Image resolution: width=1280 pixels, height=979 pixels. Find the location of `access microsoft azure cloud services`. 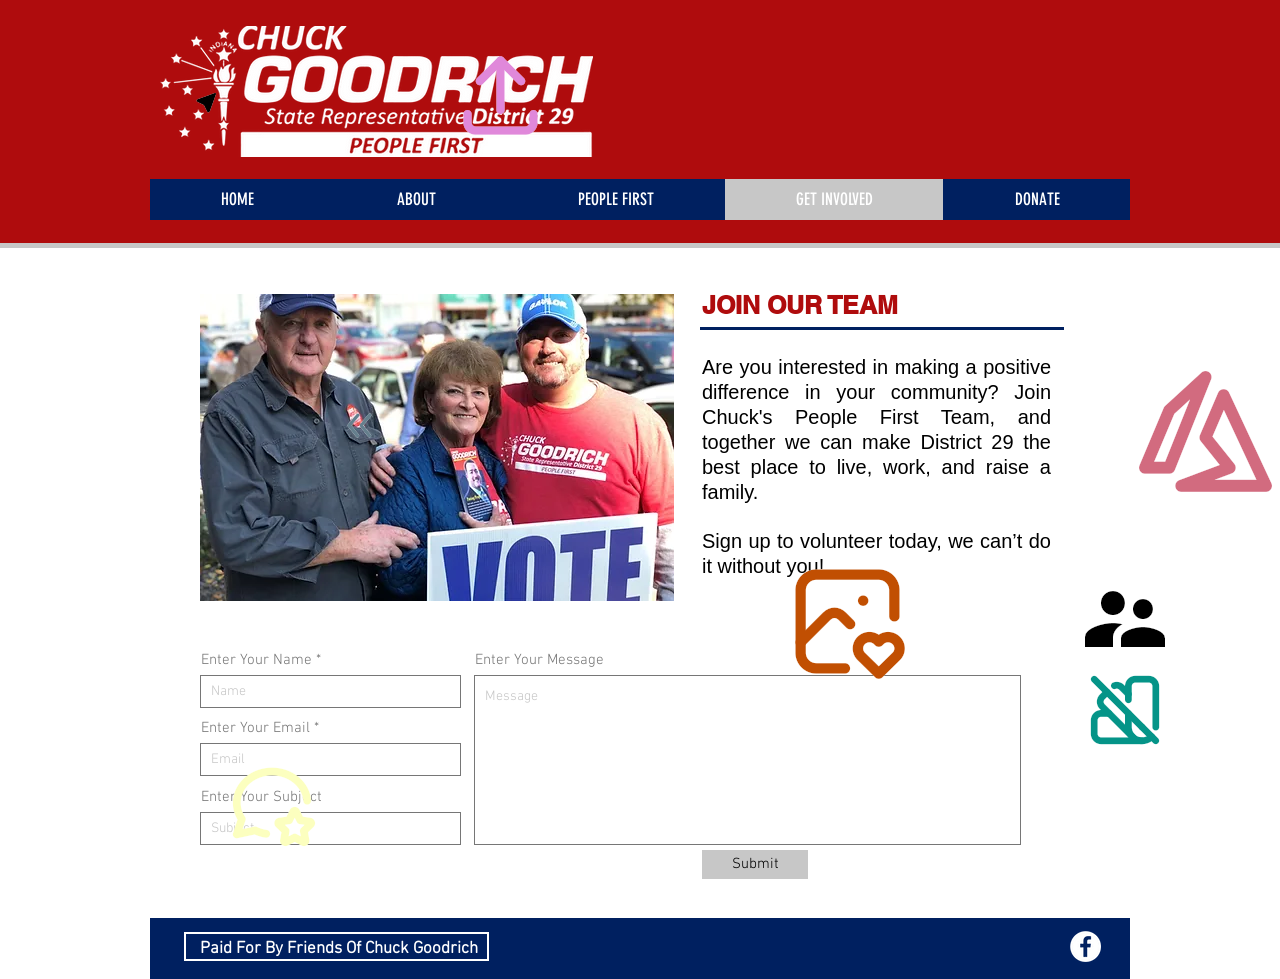

access microsoft azure cloud services is located at coordinates (1205, 437).